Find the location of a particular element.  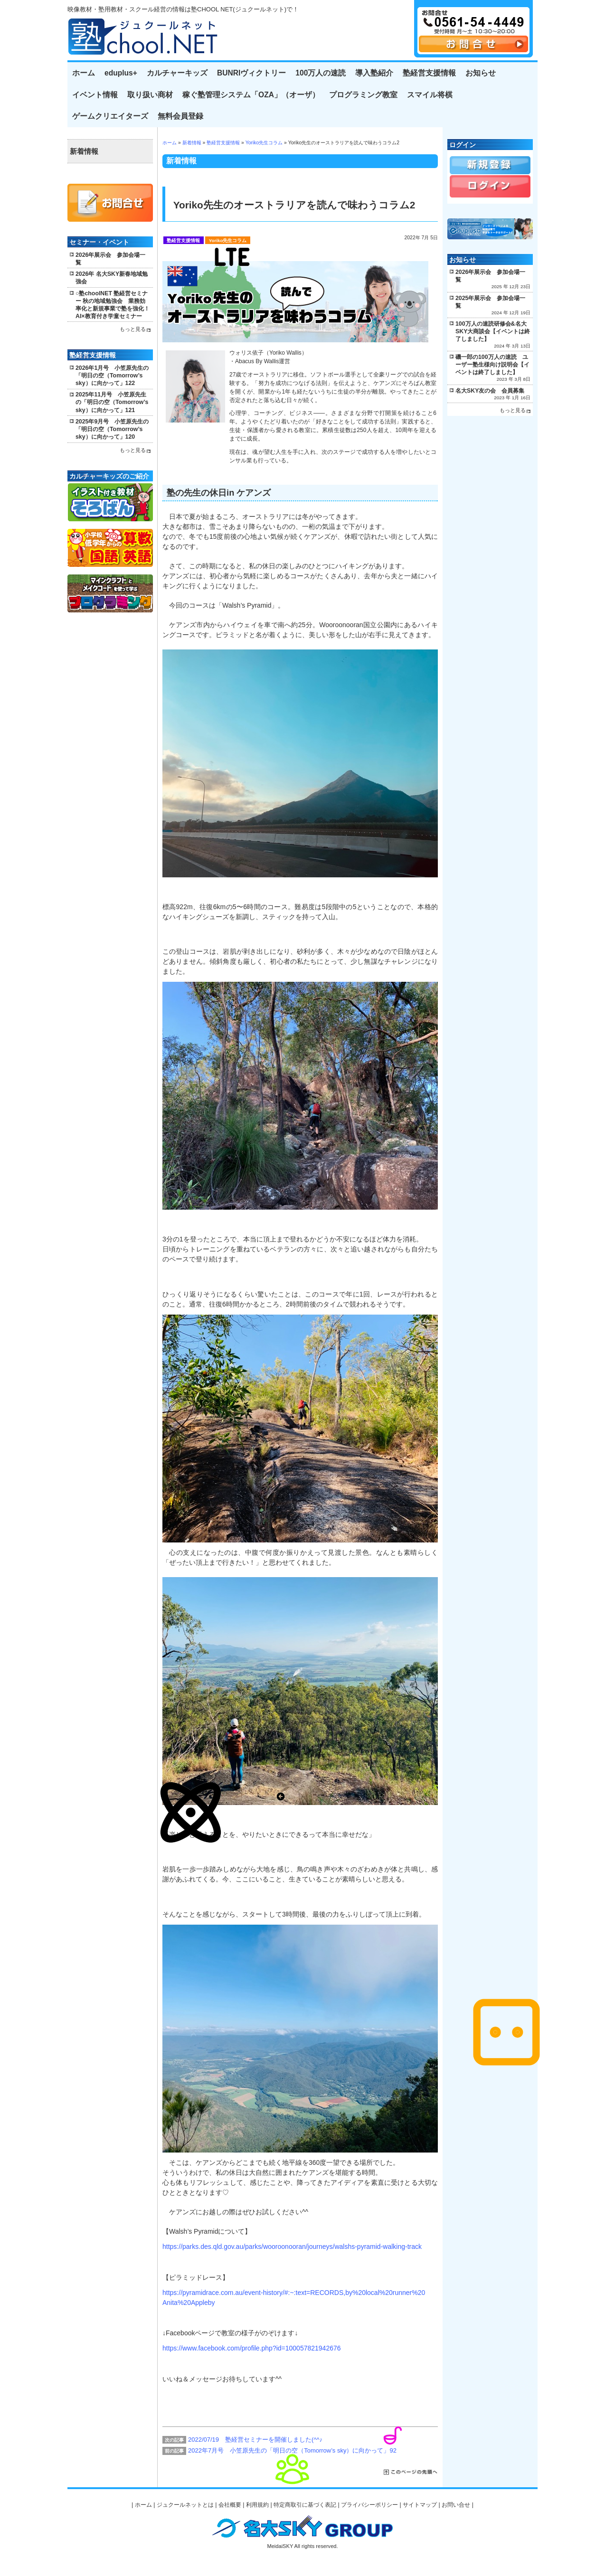

access cooking or recipe features is located at coordinates (393, 2435).